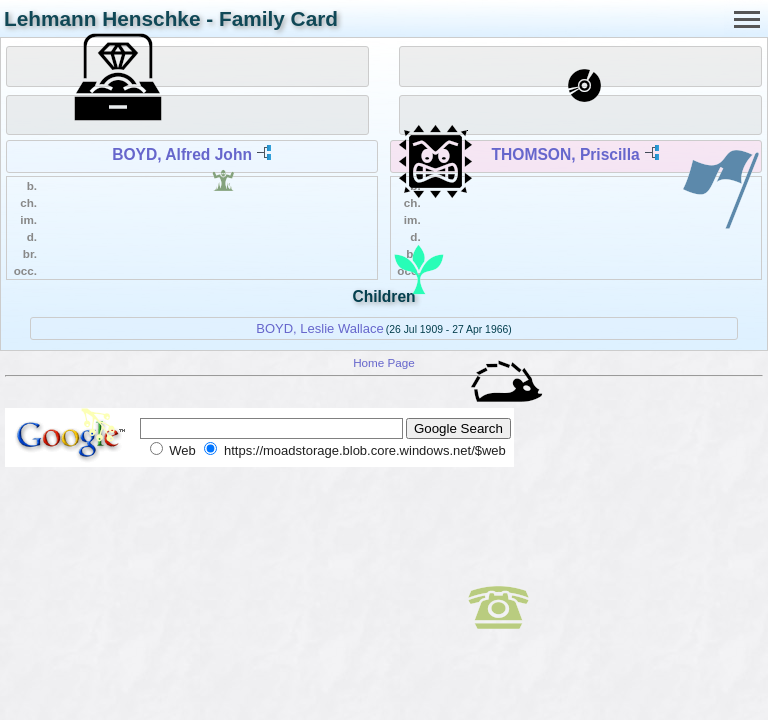  What do you see at coordinates (584, 85) in the screenshot?
I see `access music or audio files` at bounding box center [584, 85].